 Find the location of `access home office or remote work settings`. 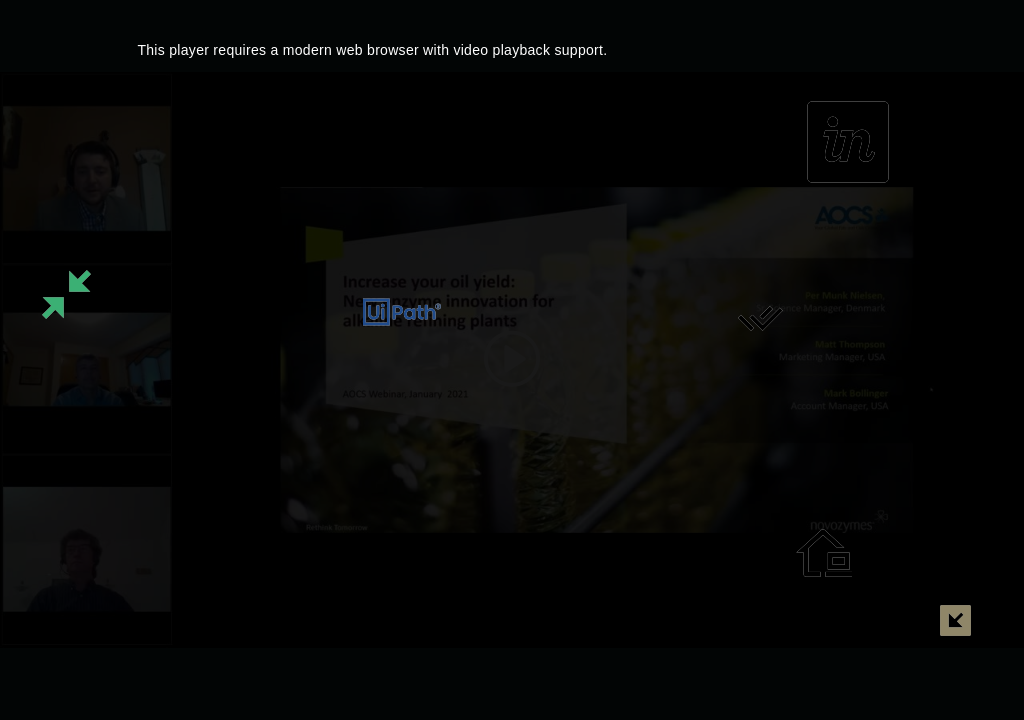

access home office or remote work settings is located at coordinates (823, 555).